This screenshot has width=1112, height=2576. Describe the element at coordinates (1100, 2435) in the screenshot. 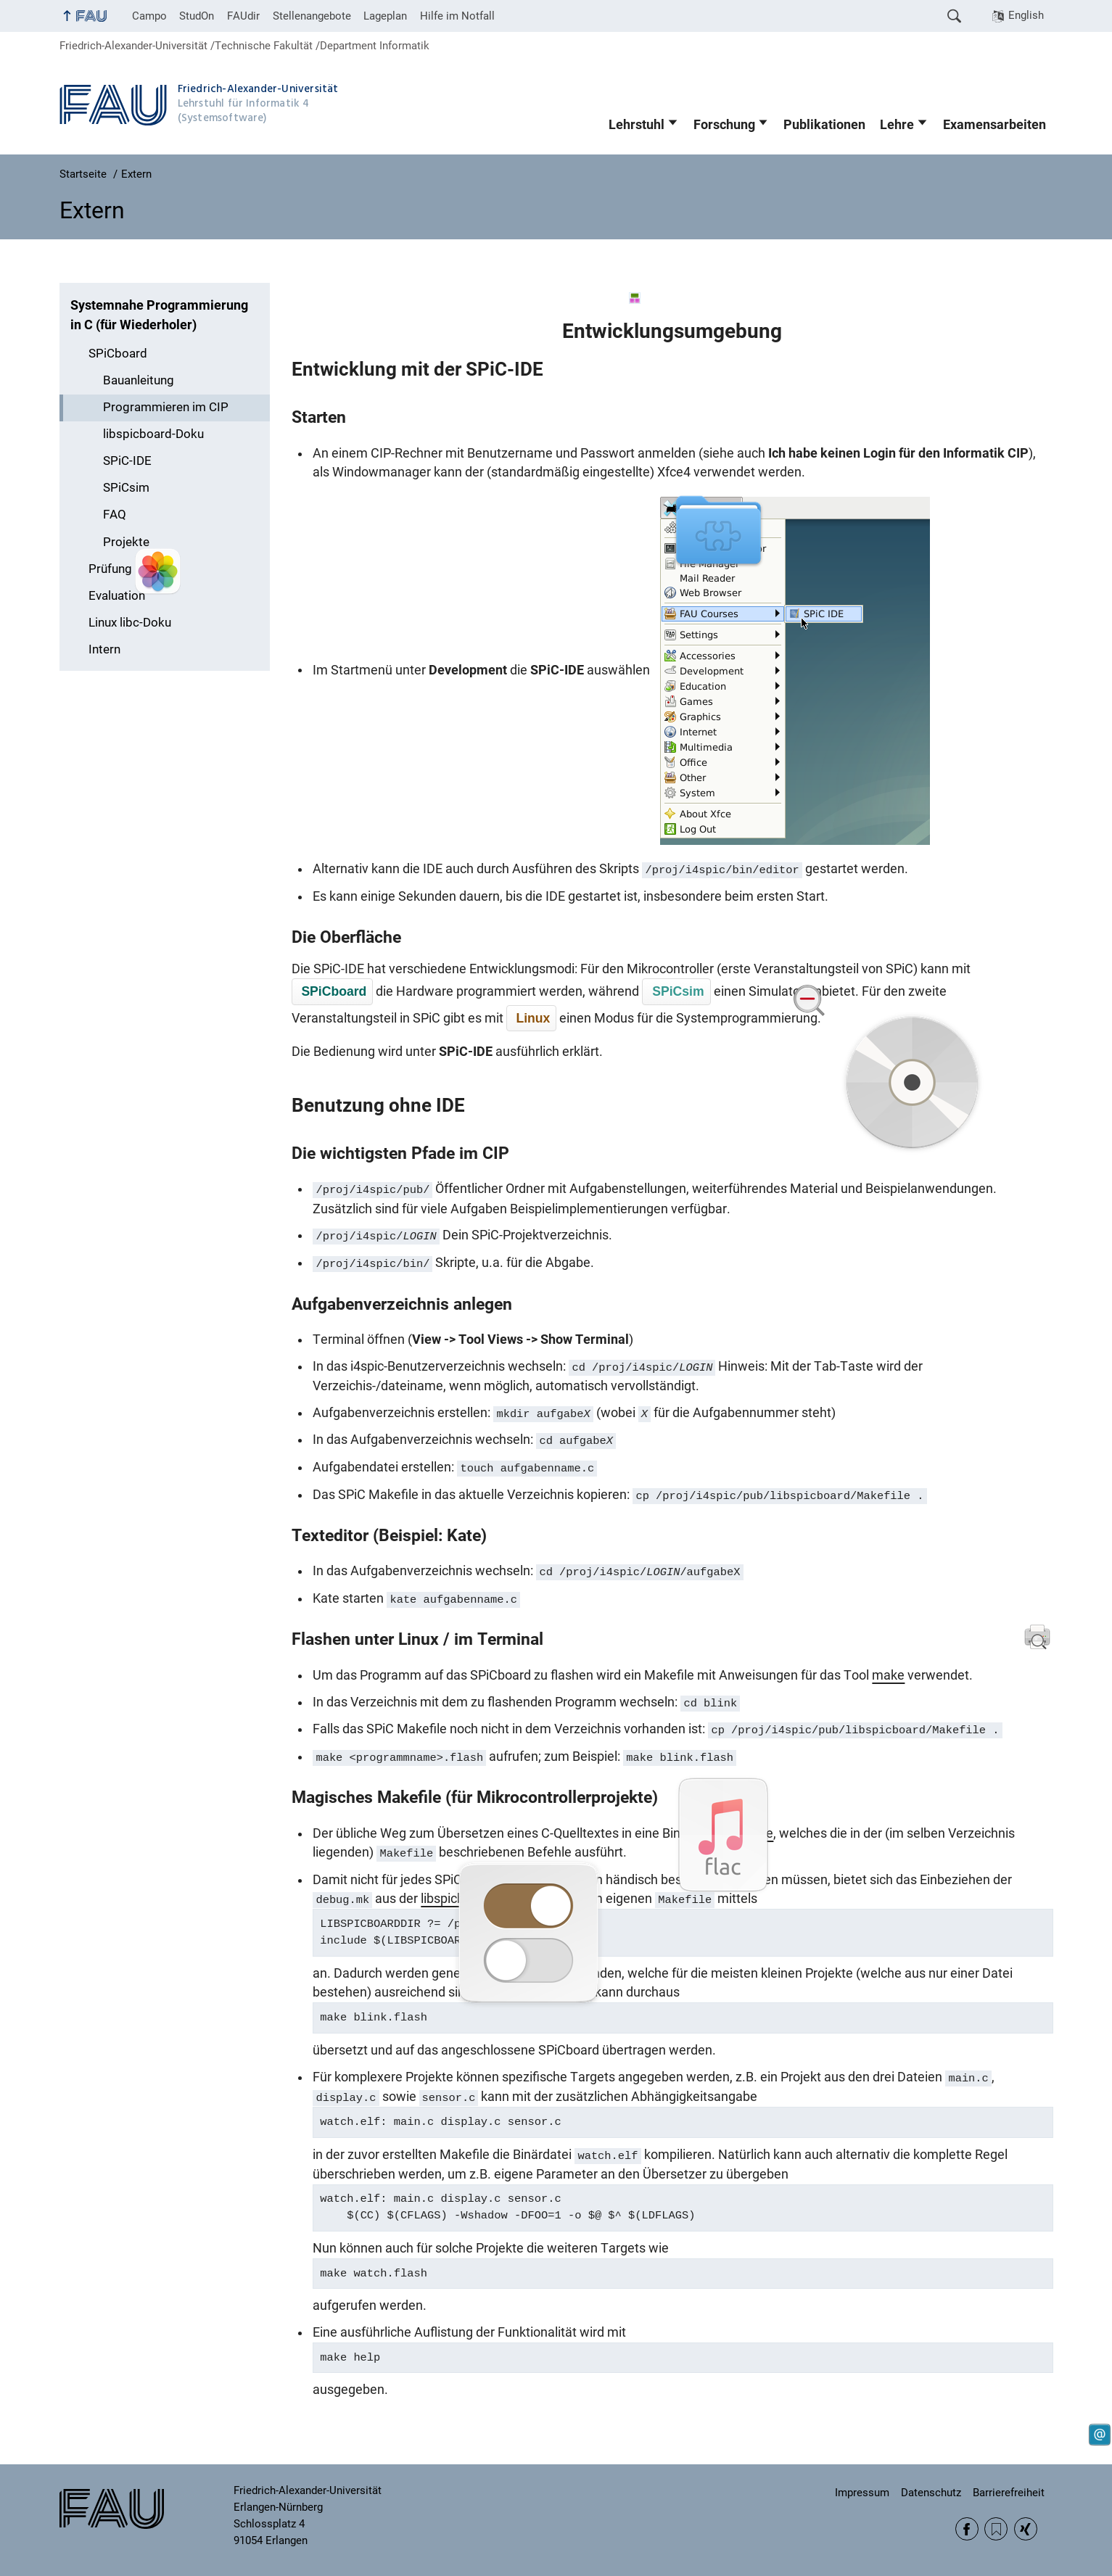

I see `access online accounts settings` at that location.